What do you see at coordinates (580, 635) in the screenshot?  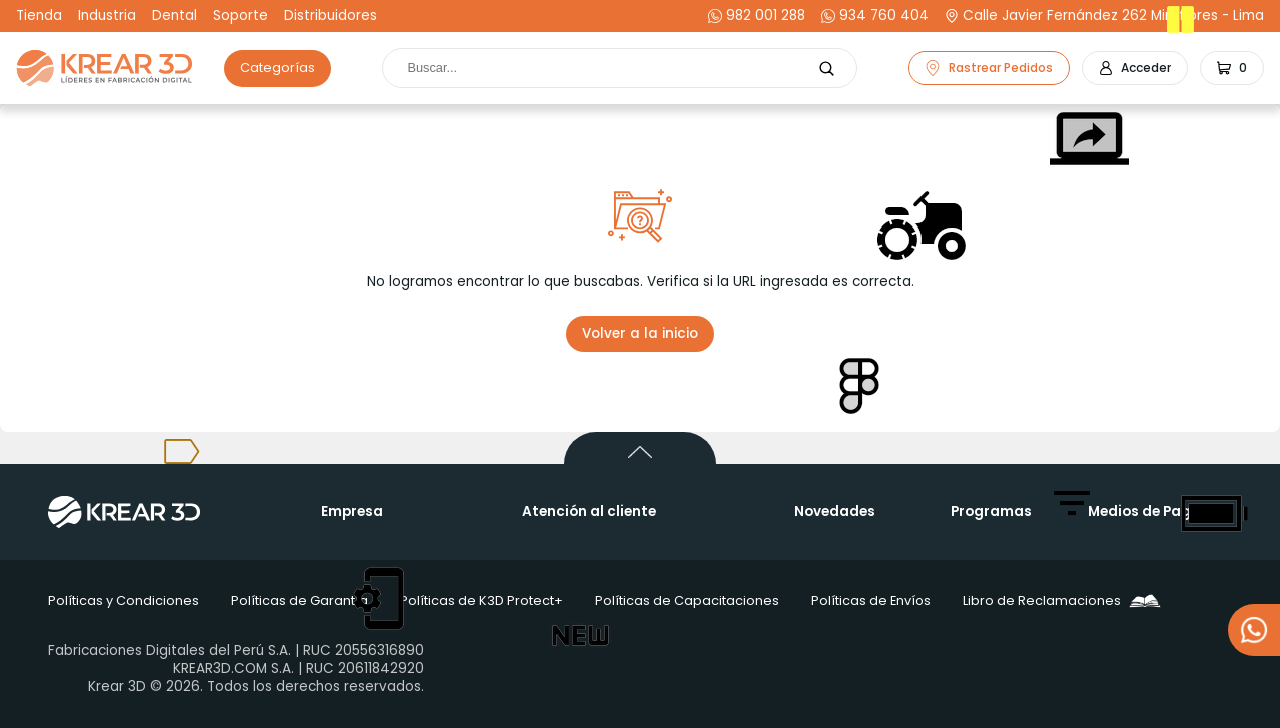 I see `indicates new content or recently added items` at bounding box center [580, 635].